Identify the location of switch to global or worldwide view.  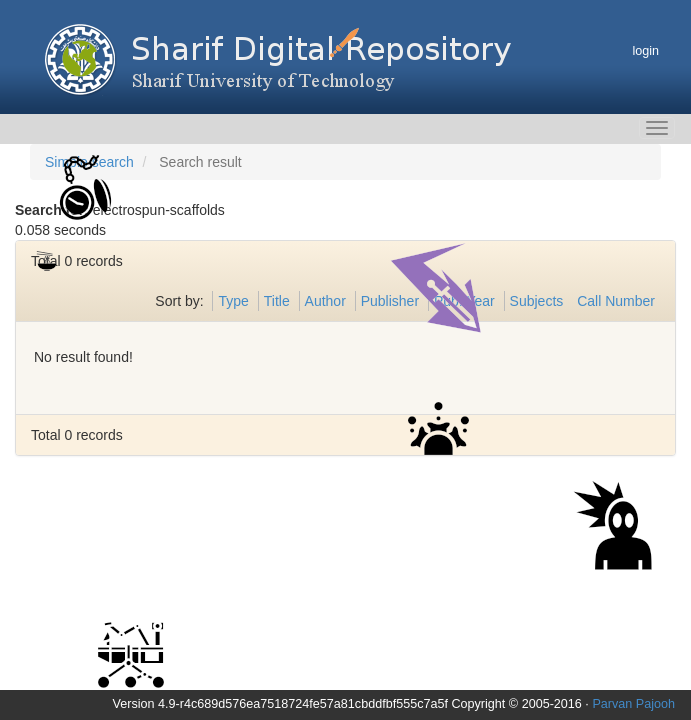
(80, 58).